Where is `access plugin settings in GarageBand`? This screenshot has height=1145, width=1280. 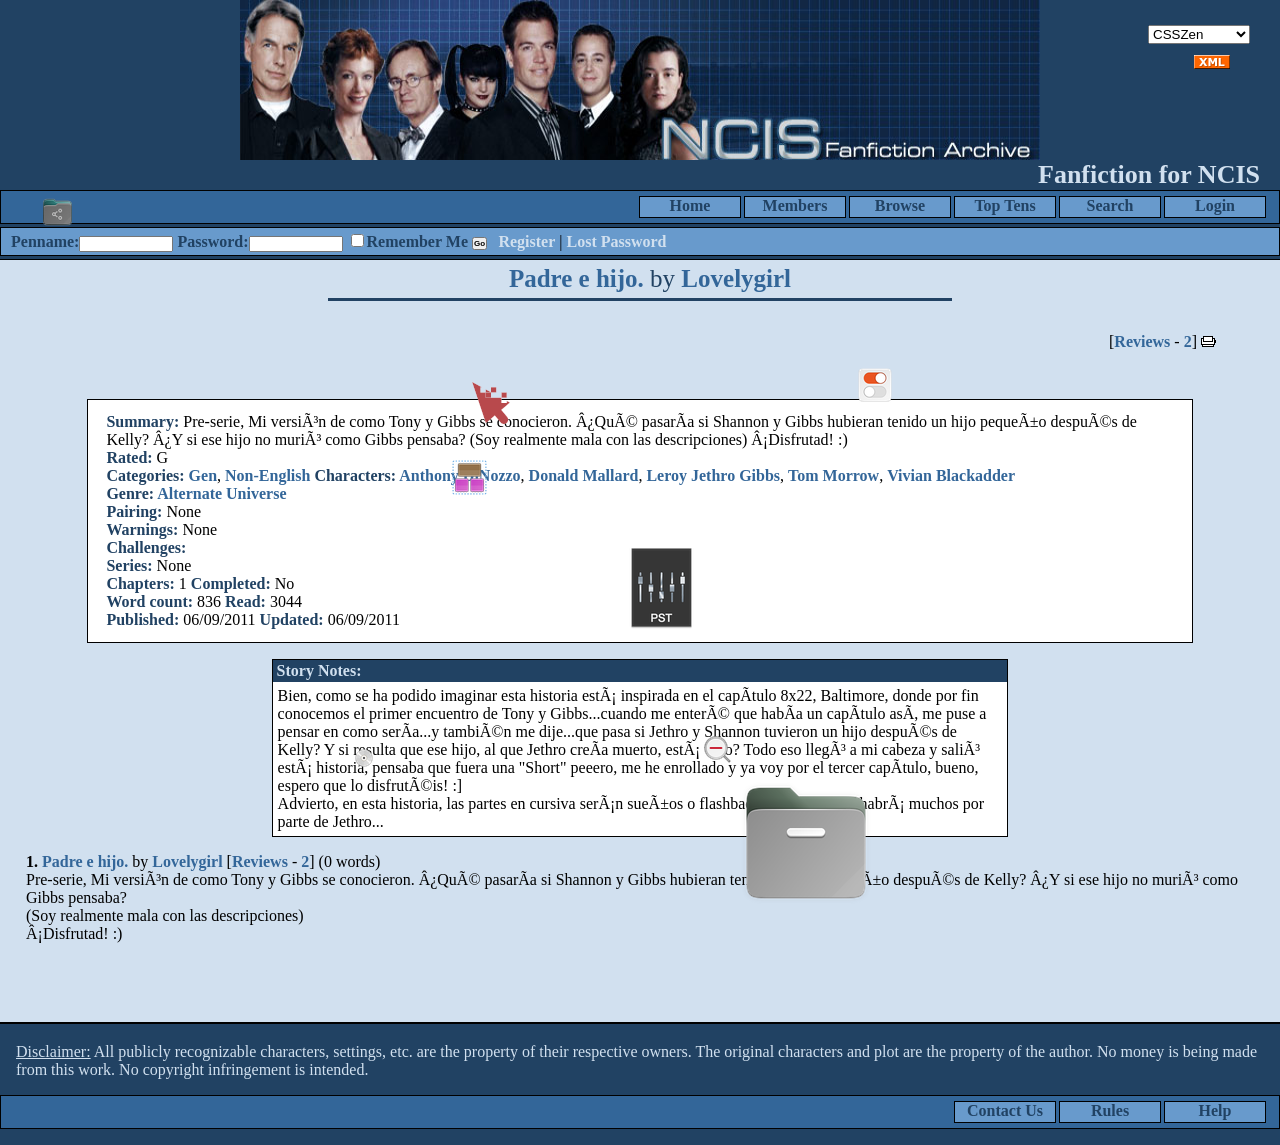 access plugin settings in GarageBand is located at coordinates (661, 589).